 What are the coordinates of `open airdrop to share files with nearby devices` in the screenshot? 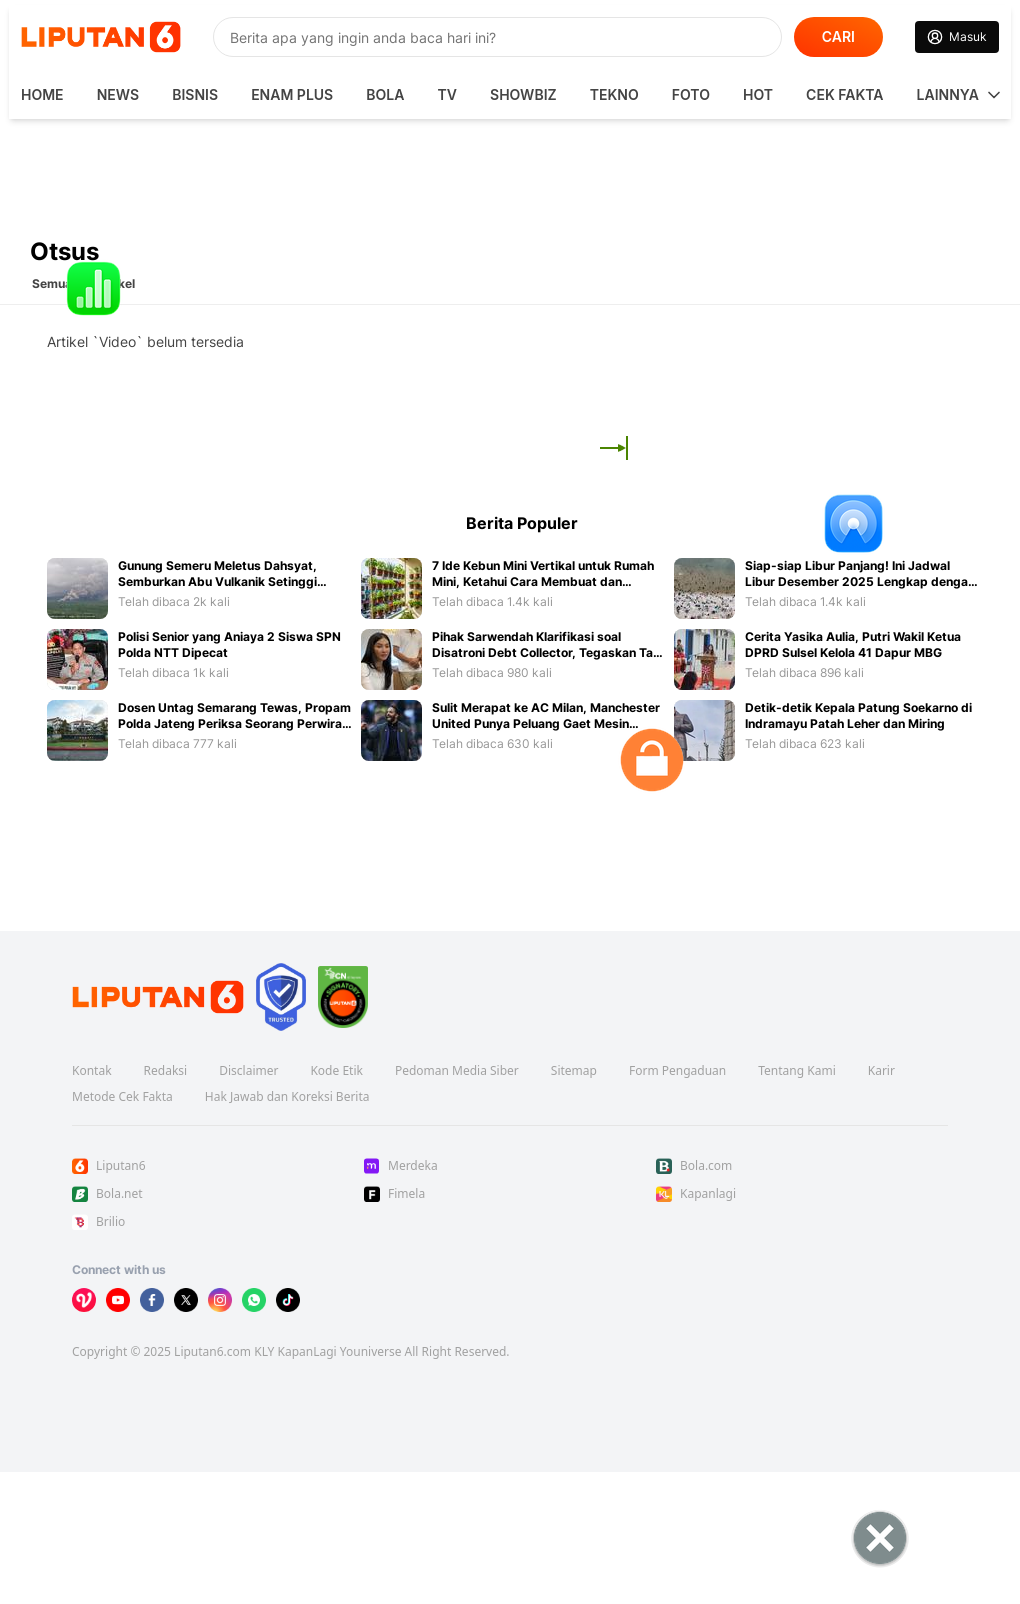 It's located at (853, 523).